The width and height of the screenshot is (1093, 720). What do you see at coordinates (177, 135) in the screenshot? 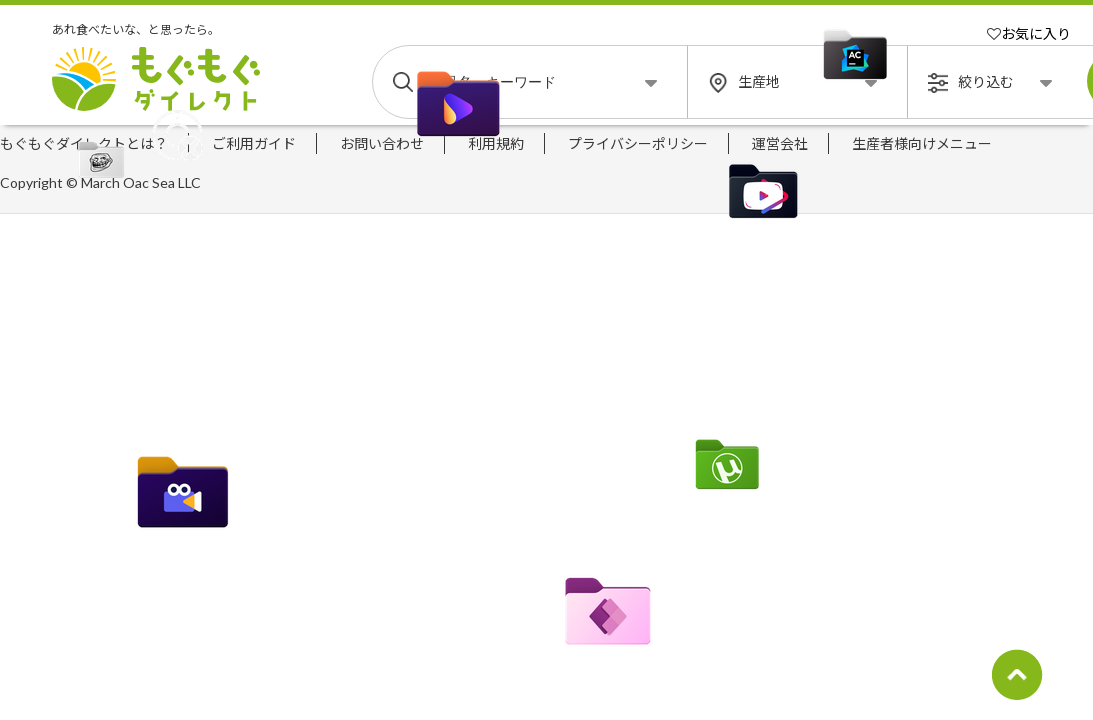
I see `camera is currently disabled or blocked` at bounding box center [177, 135].